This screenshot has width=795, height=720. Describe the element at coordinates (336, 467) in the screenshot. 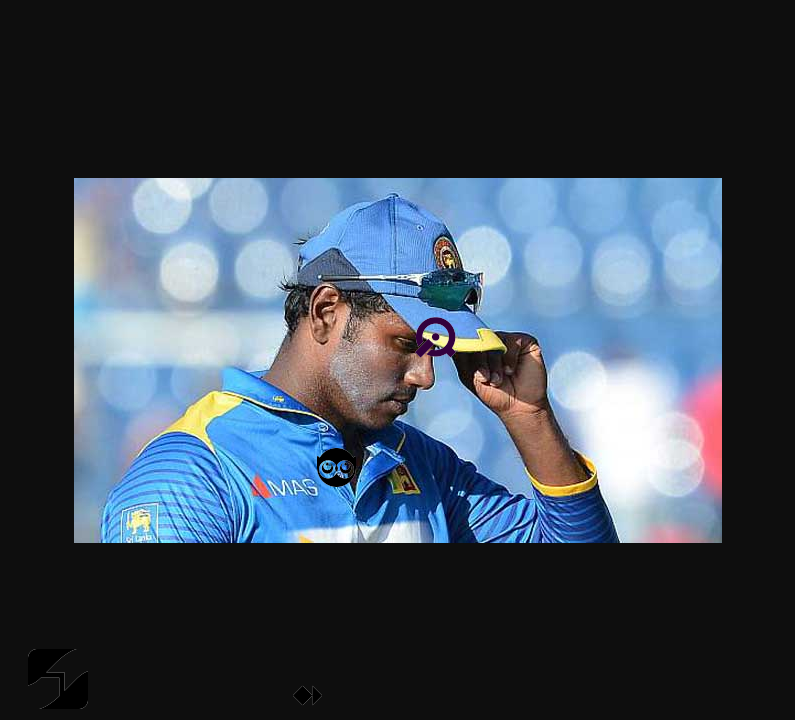

I see `visit ulule crowdfunding platform` at that location.